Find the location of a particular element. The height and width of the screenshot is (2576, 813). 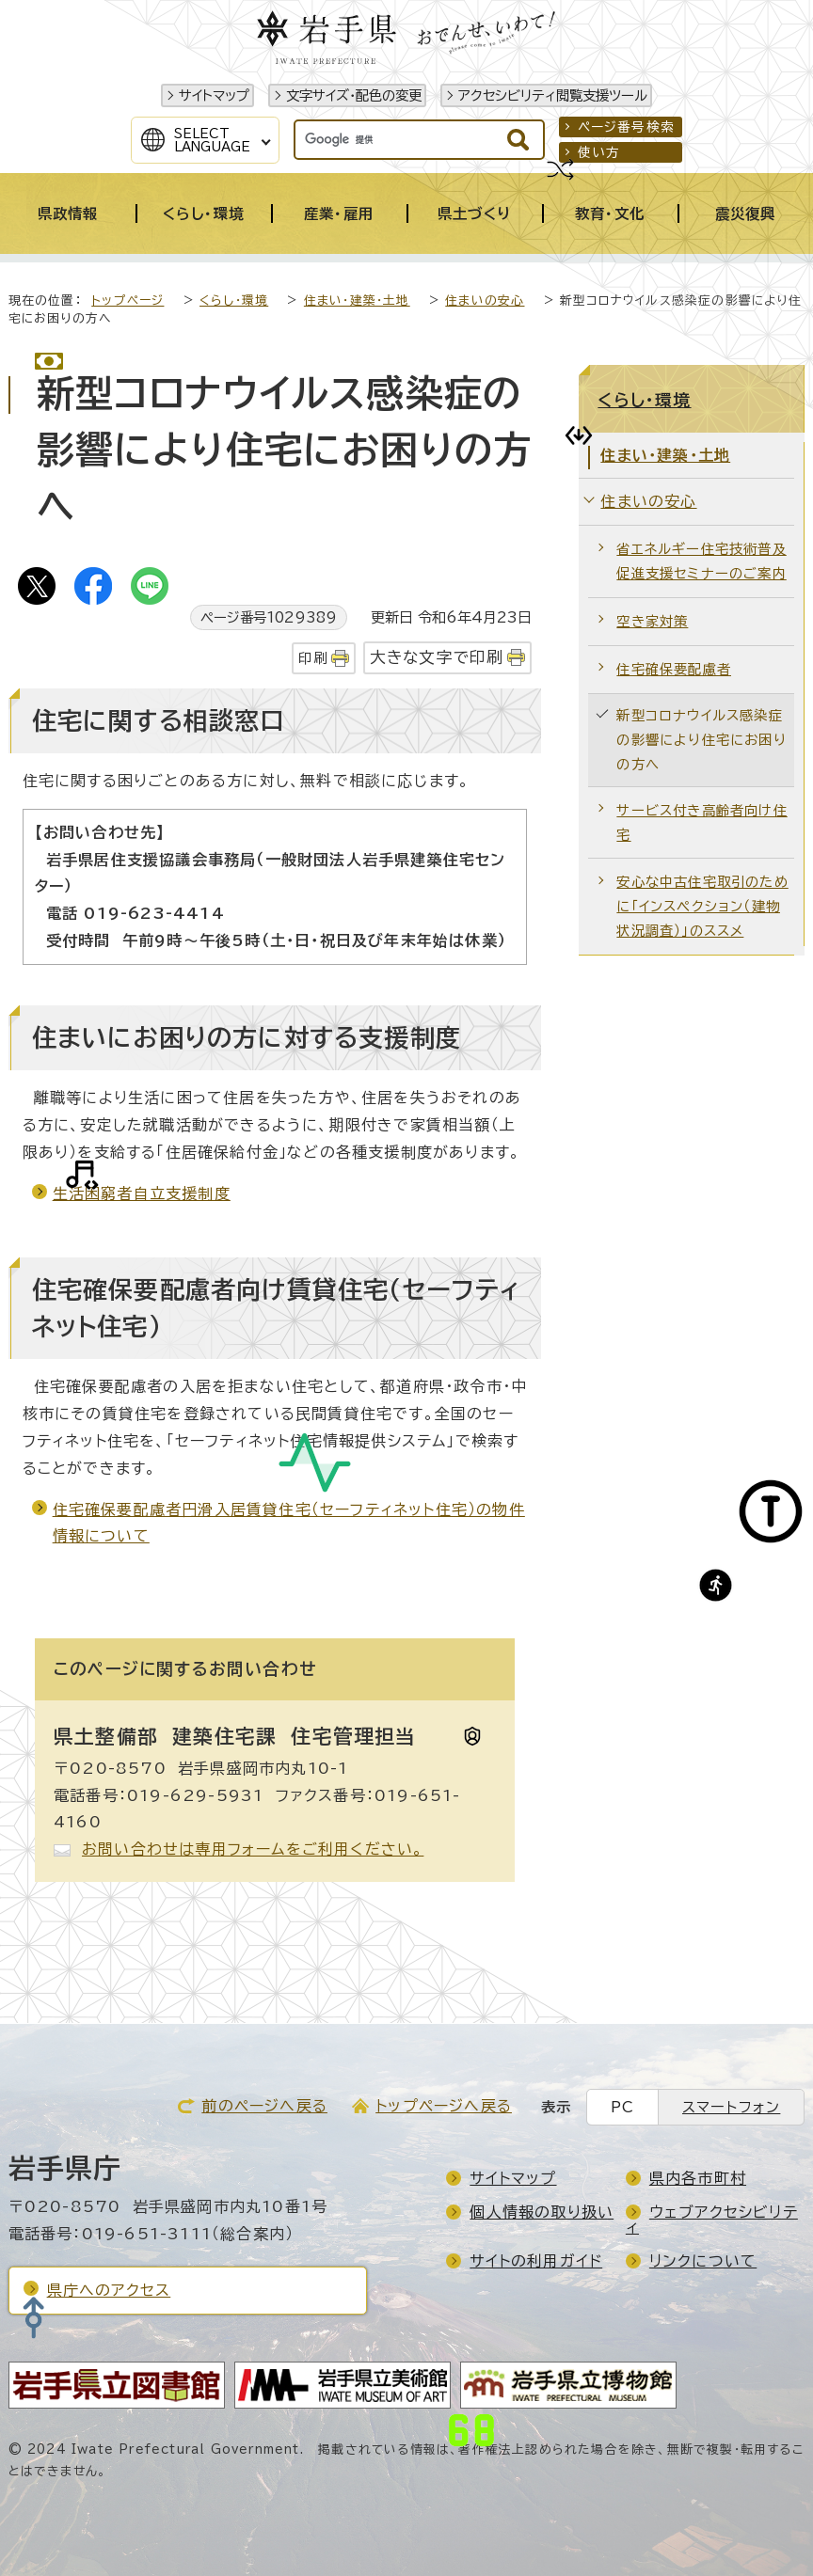

access music coding or audio development tools is located at coordinates (81, 1174).